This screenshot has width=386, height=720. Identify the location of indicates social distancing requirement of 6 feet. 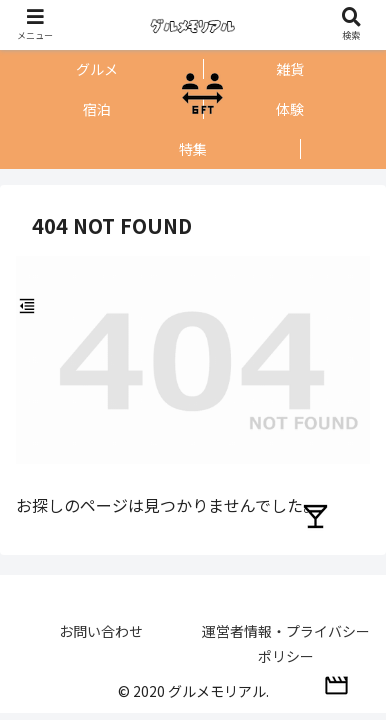
(202, 93).